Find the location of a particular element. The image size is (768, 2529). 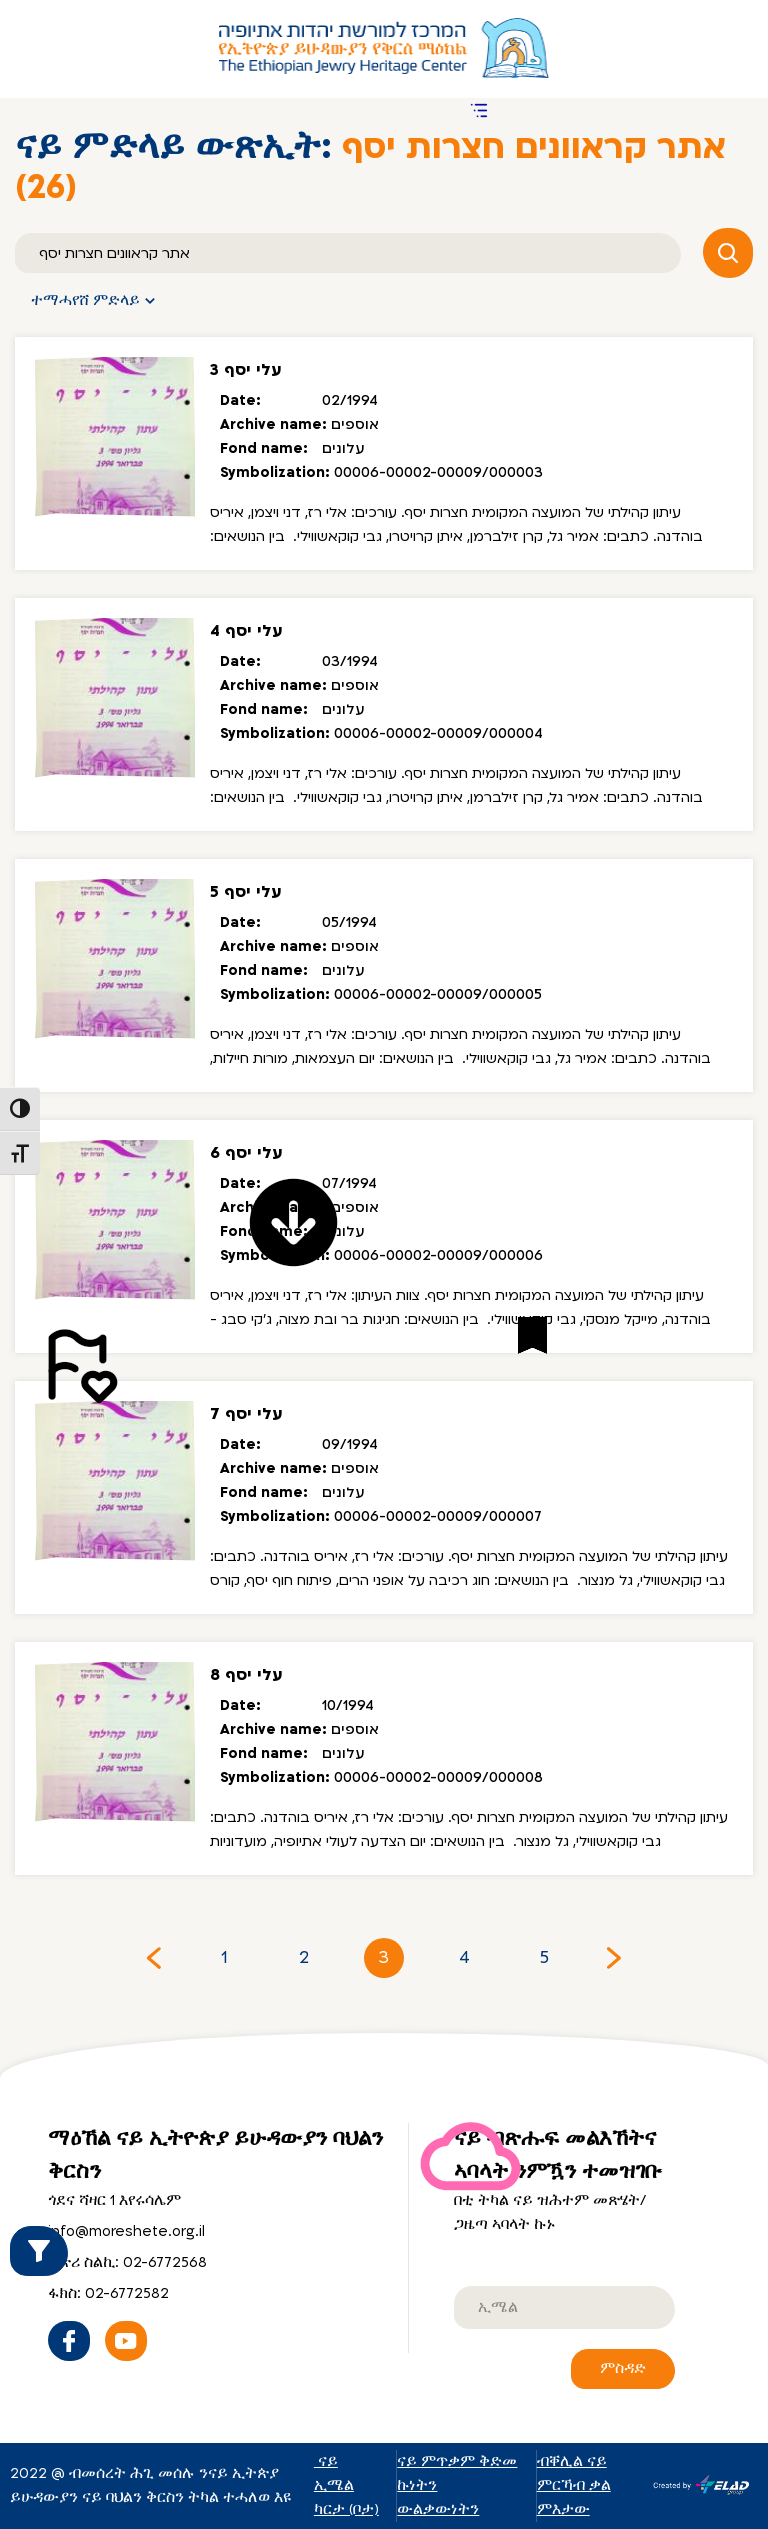

view hierarchical list or tree structure is located at coordinates (478, 110).